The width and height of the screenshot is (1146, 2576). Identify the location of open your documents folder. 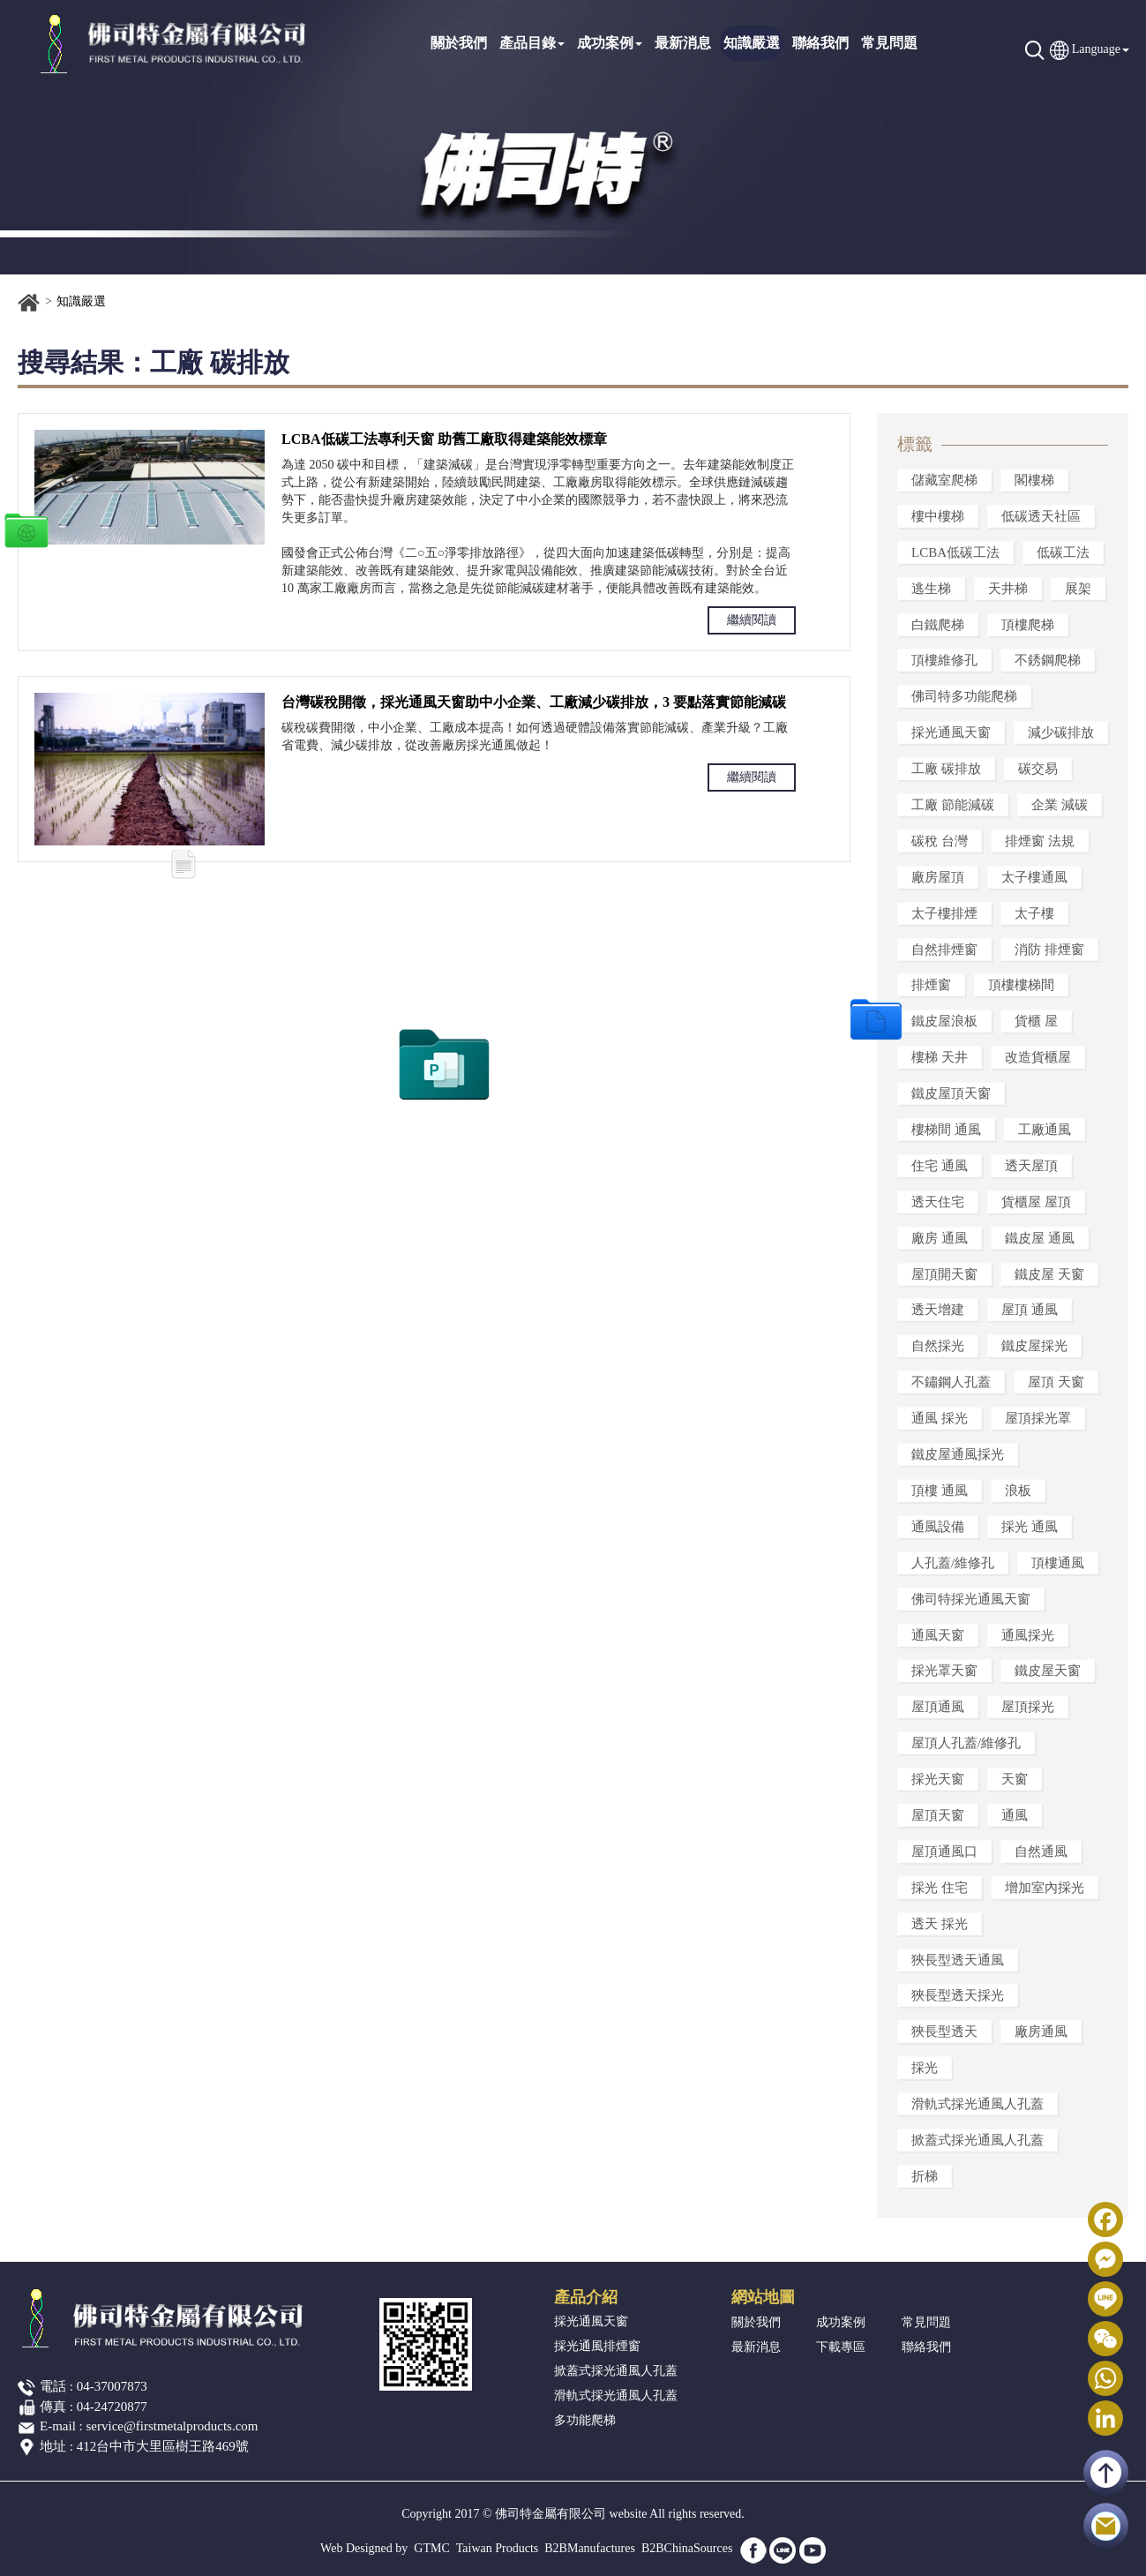
(876, 1019).